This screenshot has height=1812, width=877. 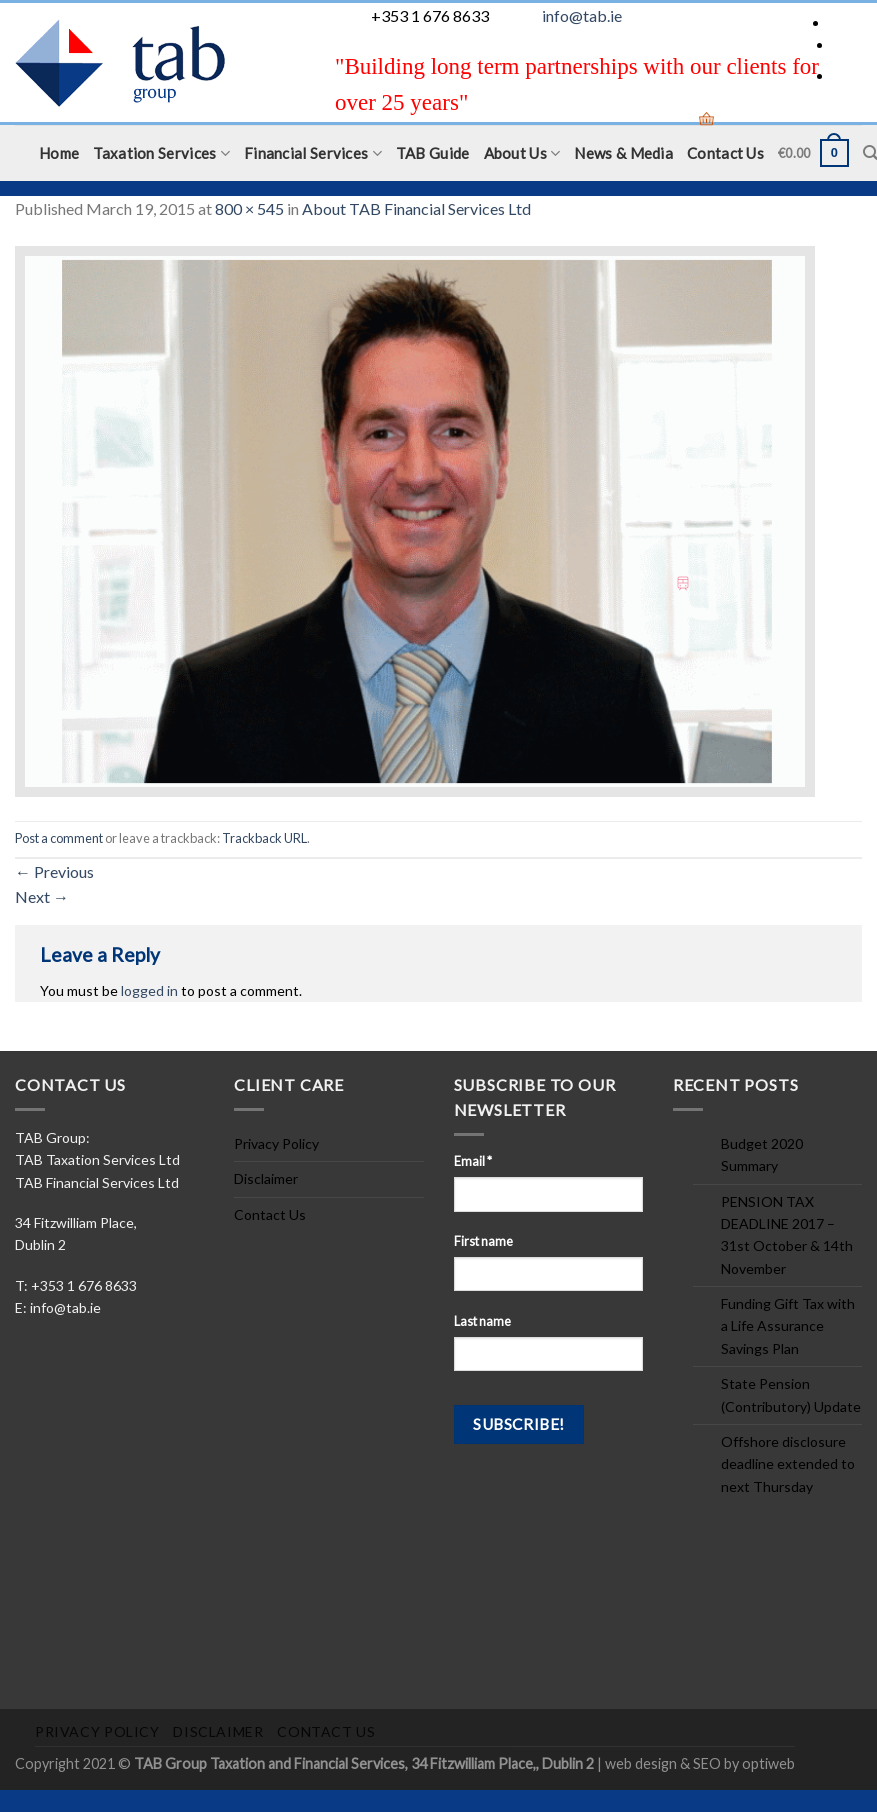 I want to click on access train schedules or rail transit options, so click(x=683, y=583).